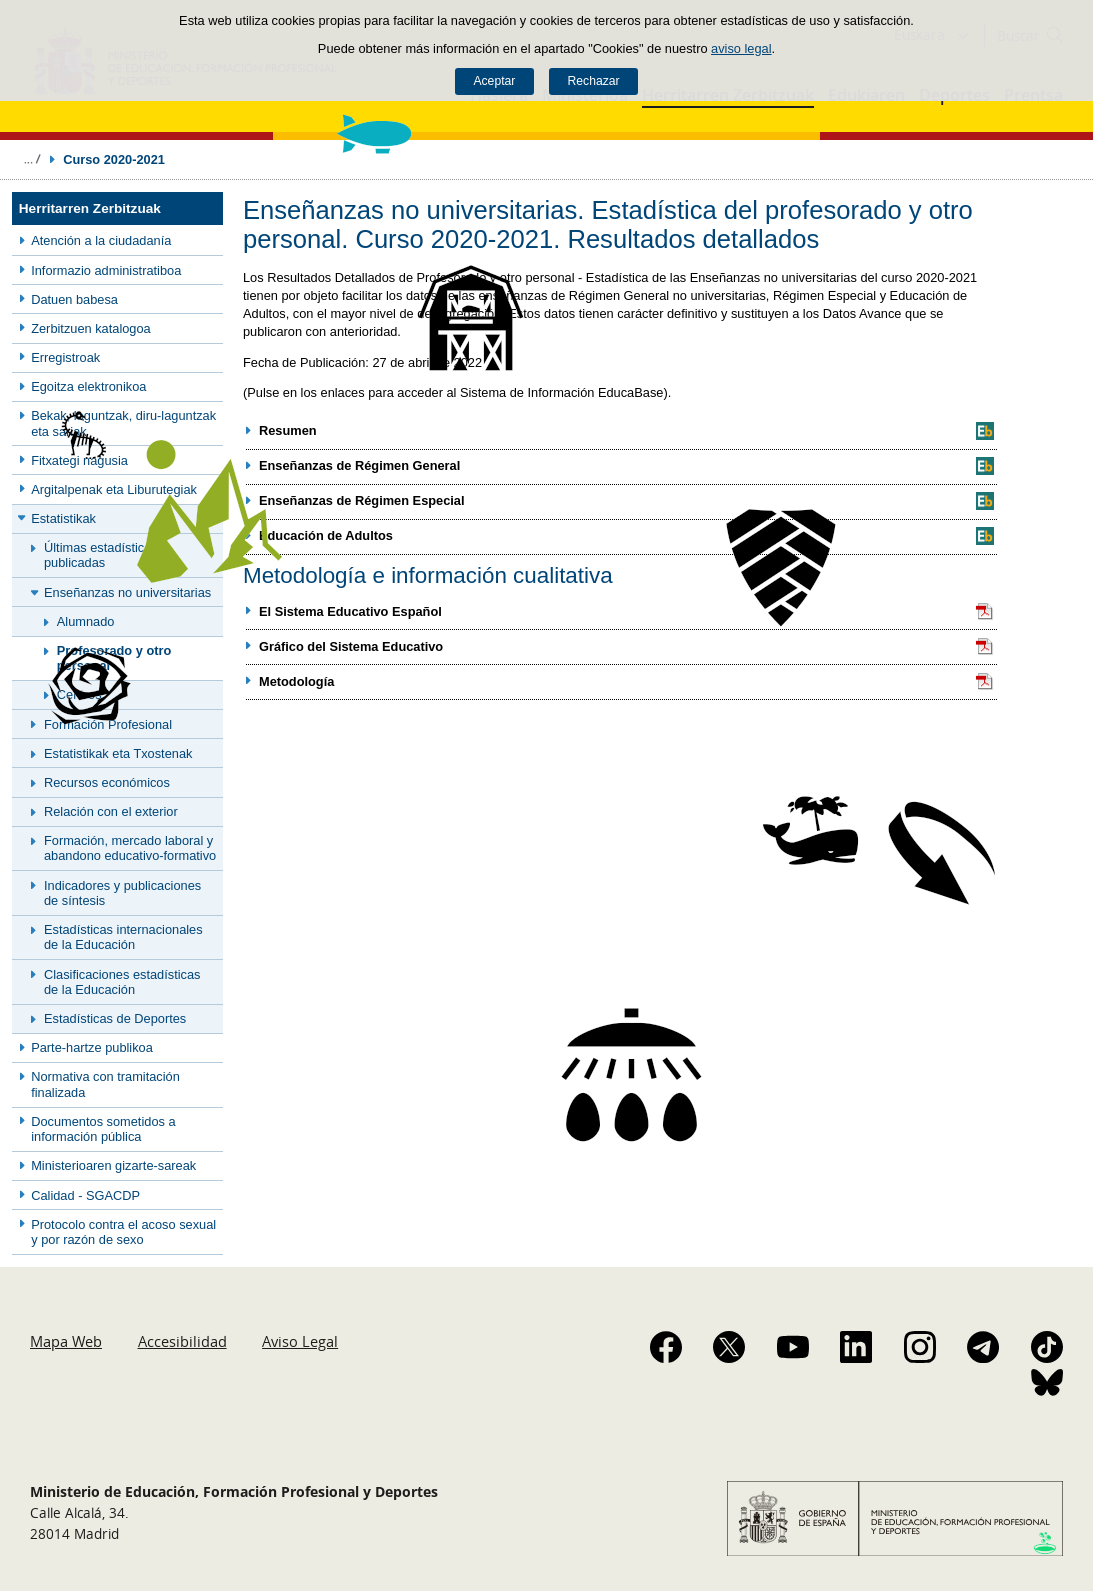  What do you see at coordinates (1045, 1543) in the screenshot?
I see `brewing or crafting a potion` at bounding box center [1045, 1543].